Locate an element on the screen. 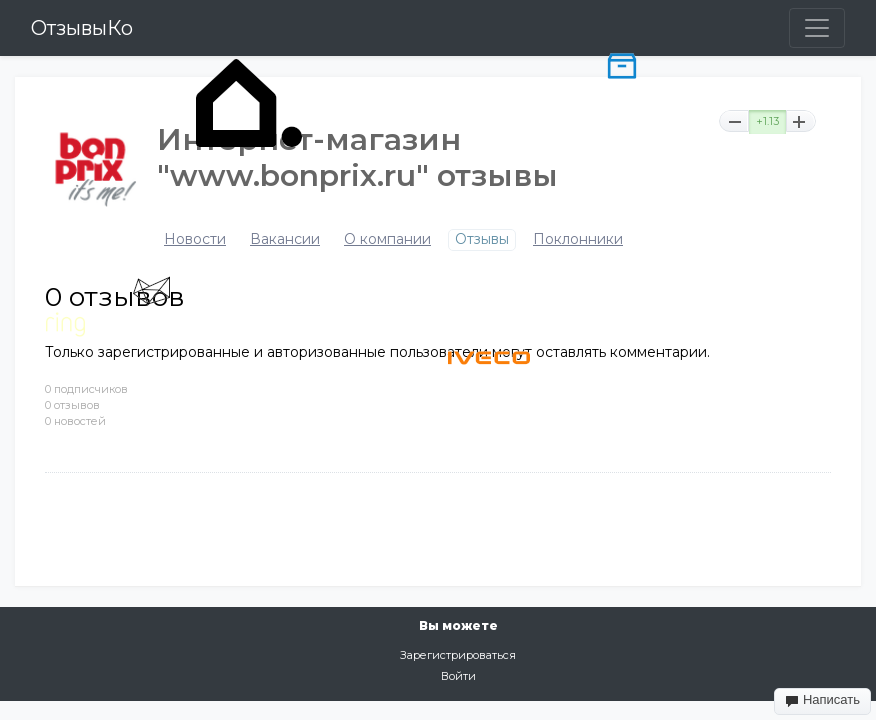  open the vivint smart home app is located at coordinates (249, 103).